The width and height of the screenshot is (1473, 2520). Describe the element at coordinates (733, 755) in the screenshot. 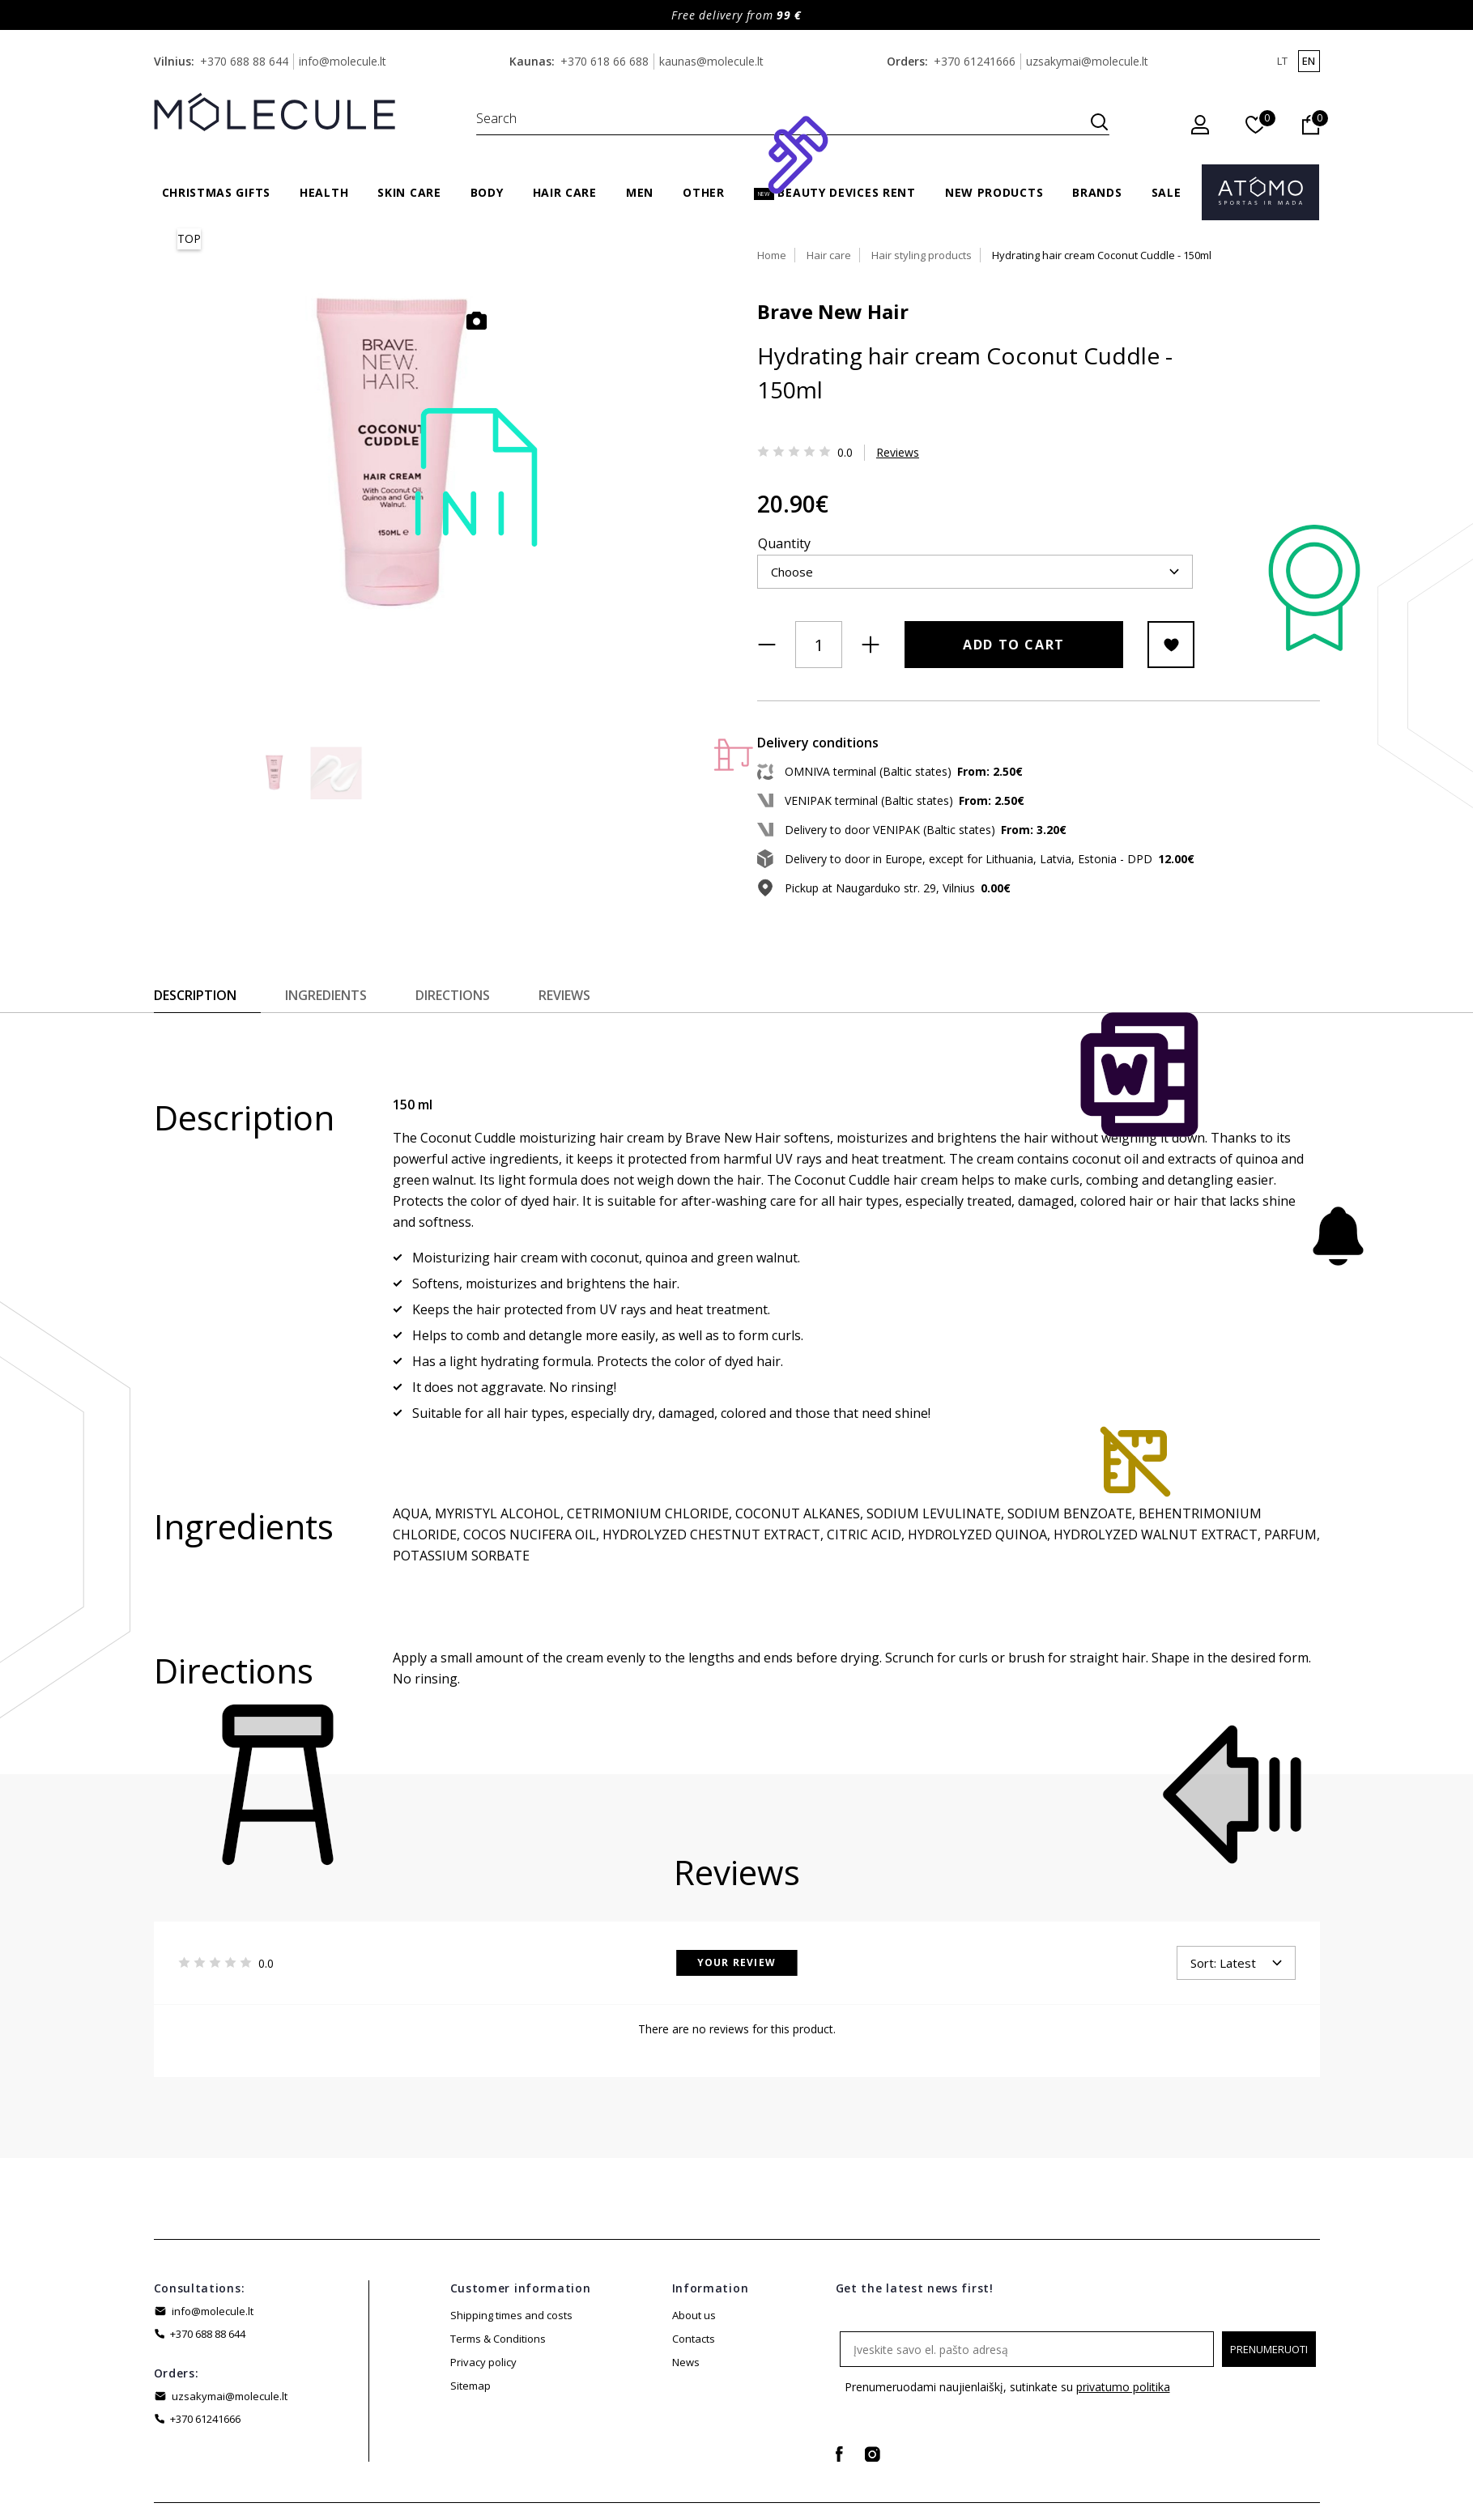

I see `construction or building in progress` at that location.